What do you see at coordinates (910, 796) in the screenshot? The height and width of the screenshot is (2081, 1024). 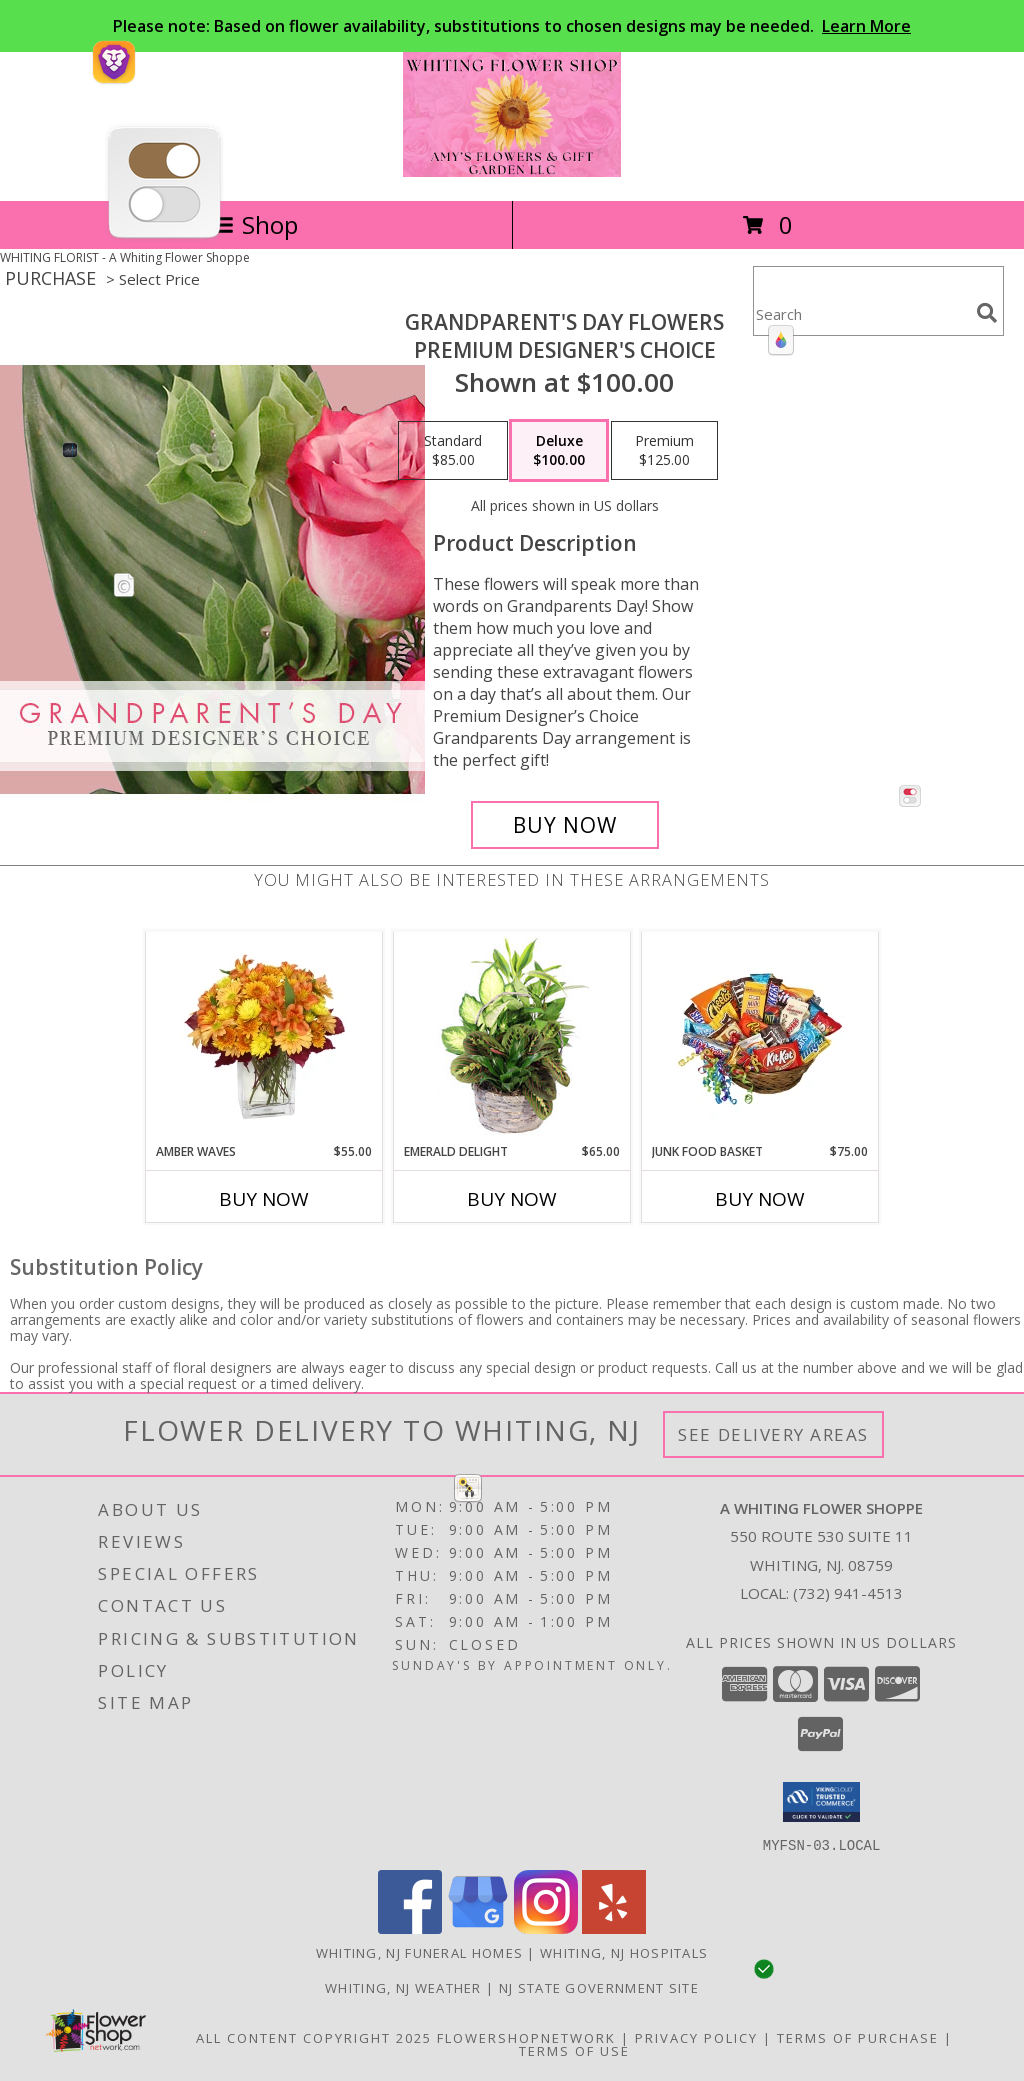 I see `open gnome tweaks to customize system settings` at bounding box center [910, 796].